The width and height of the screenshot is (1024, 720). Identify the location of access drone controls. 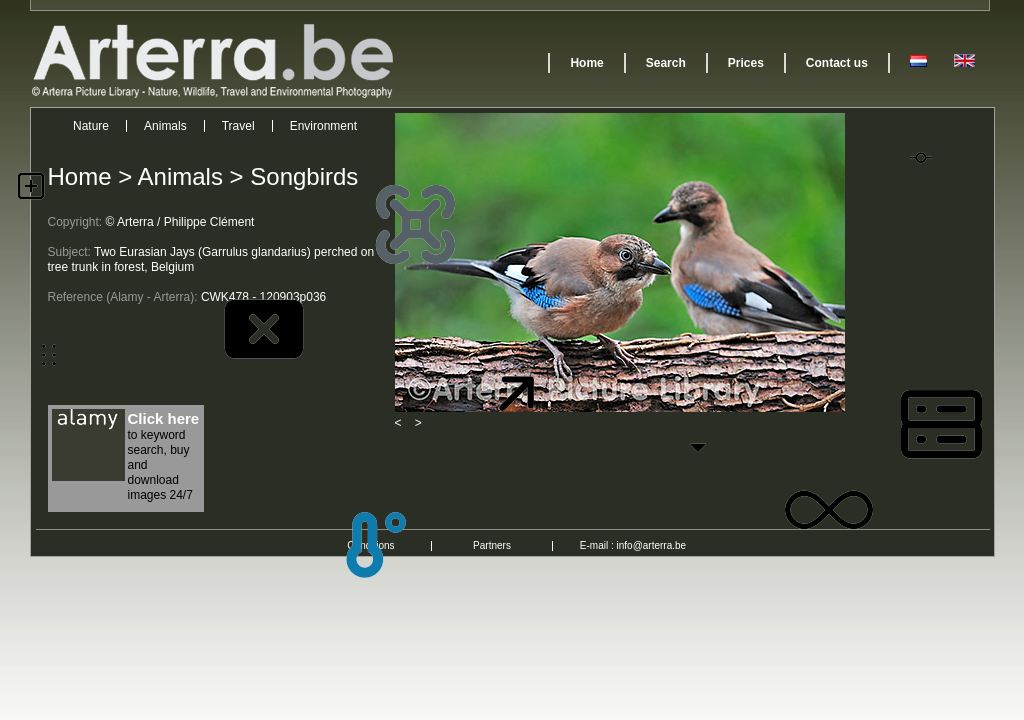
(415, 224).